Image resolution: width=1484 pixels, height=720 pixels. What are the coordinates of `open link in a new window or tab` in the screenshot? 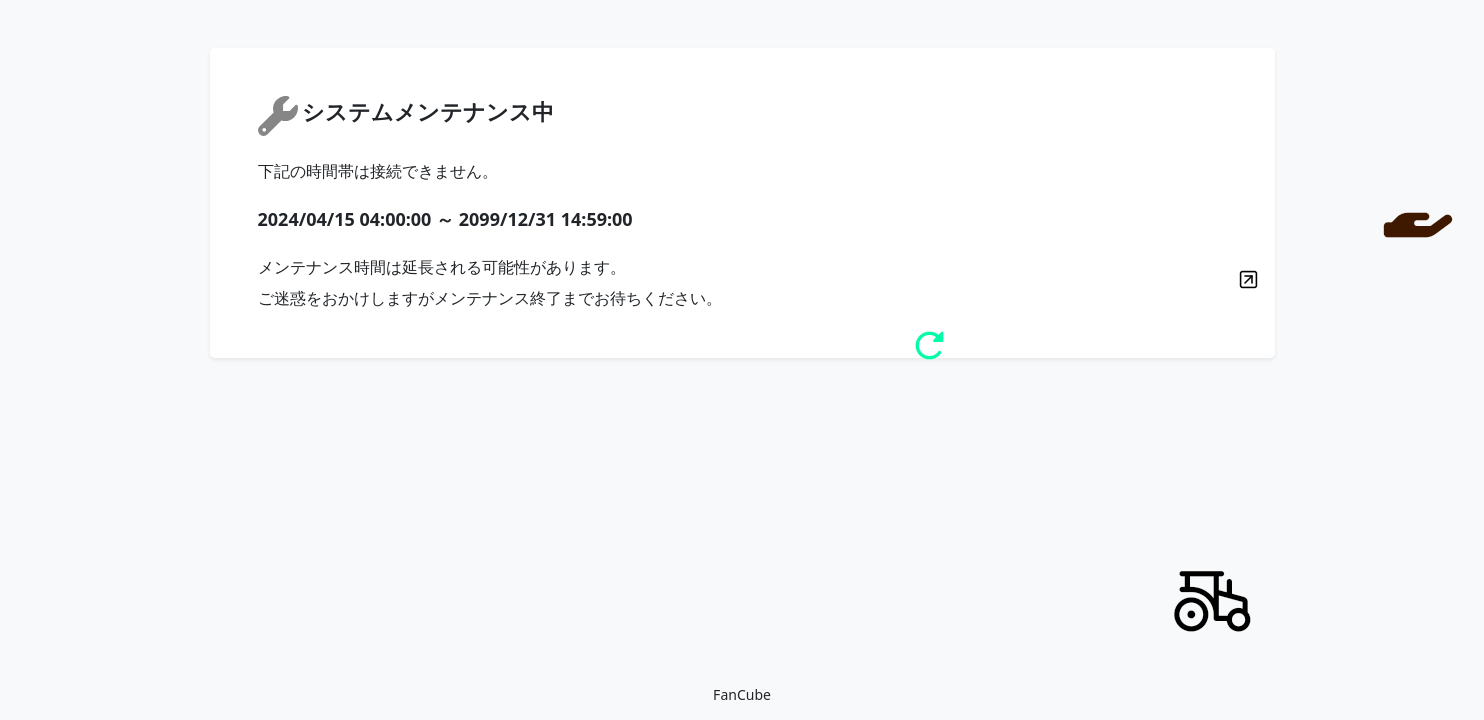 It's located at (1248, 279).